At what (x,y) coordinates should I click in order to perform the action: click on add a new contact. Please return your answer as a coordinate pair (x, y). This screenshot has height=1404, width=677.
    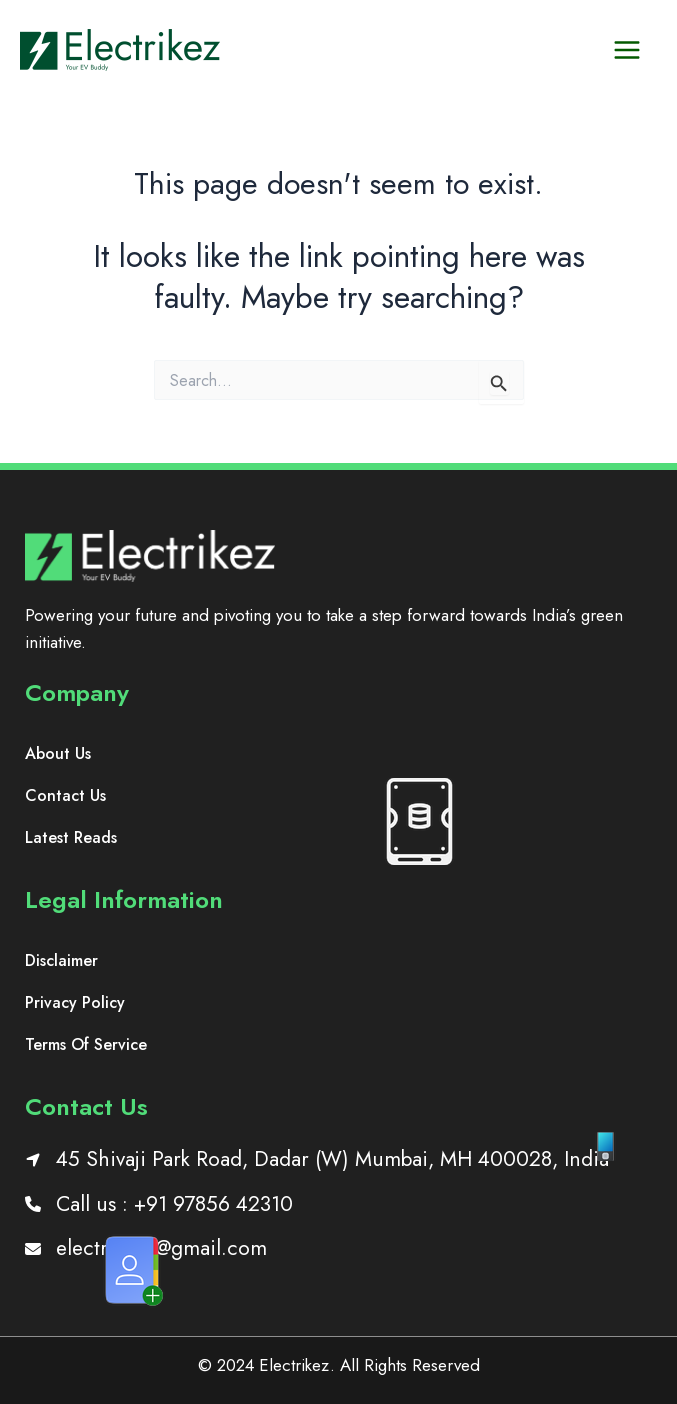
    Looking at the image, I should click on (132, 1270).